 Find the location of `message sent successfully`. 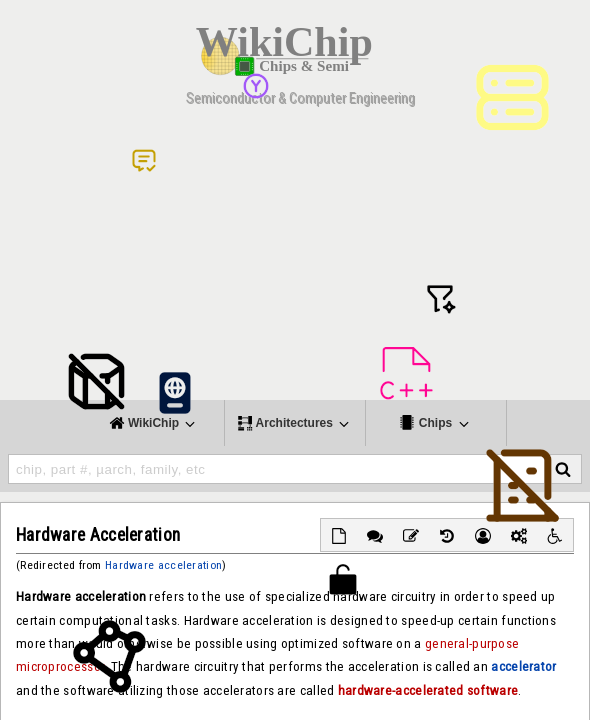

message sent successfully is located at coordinates (144, 160).